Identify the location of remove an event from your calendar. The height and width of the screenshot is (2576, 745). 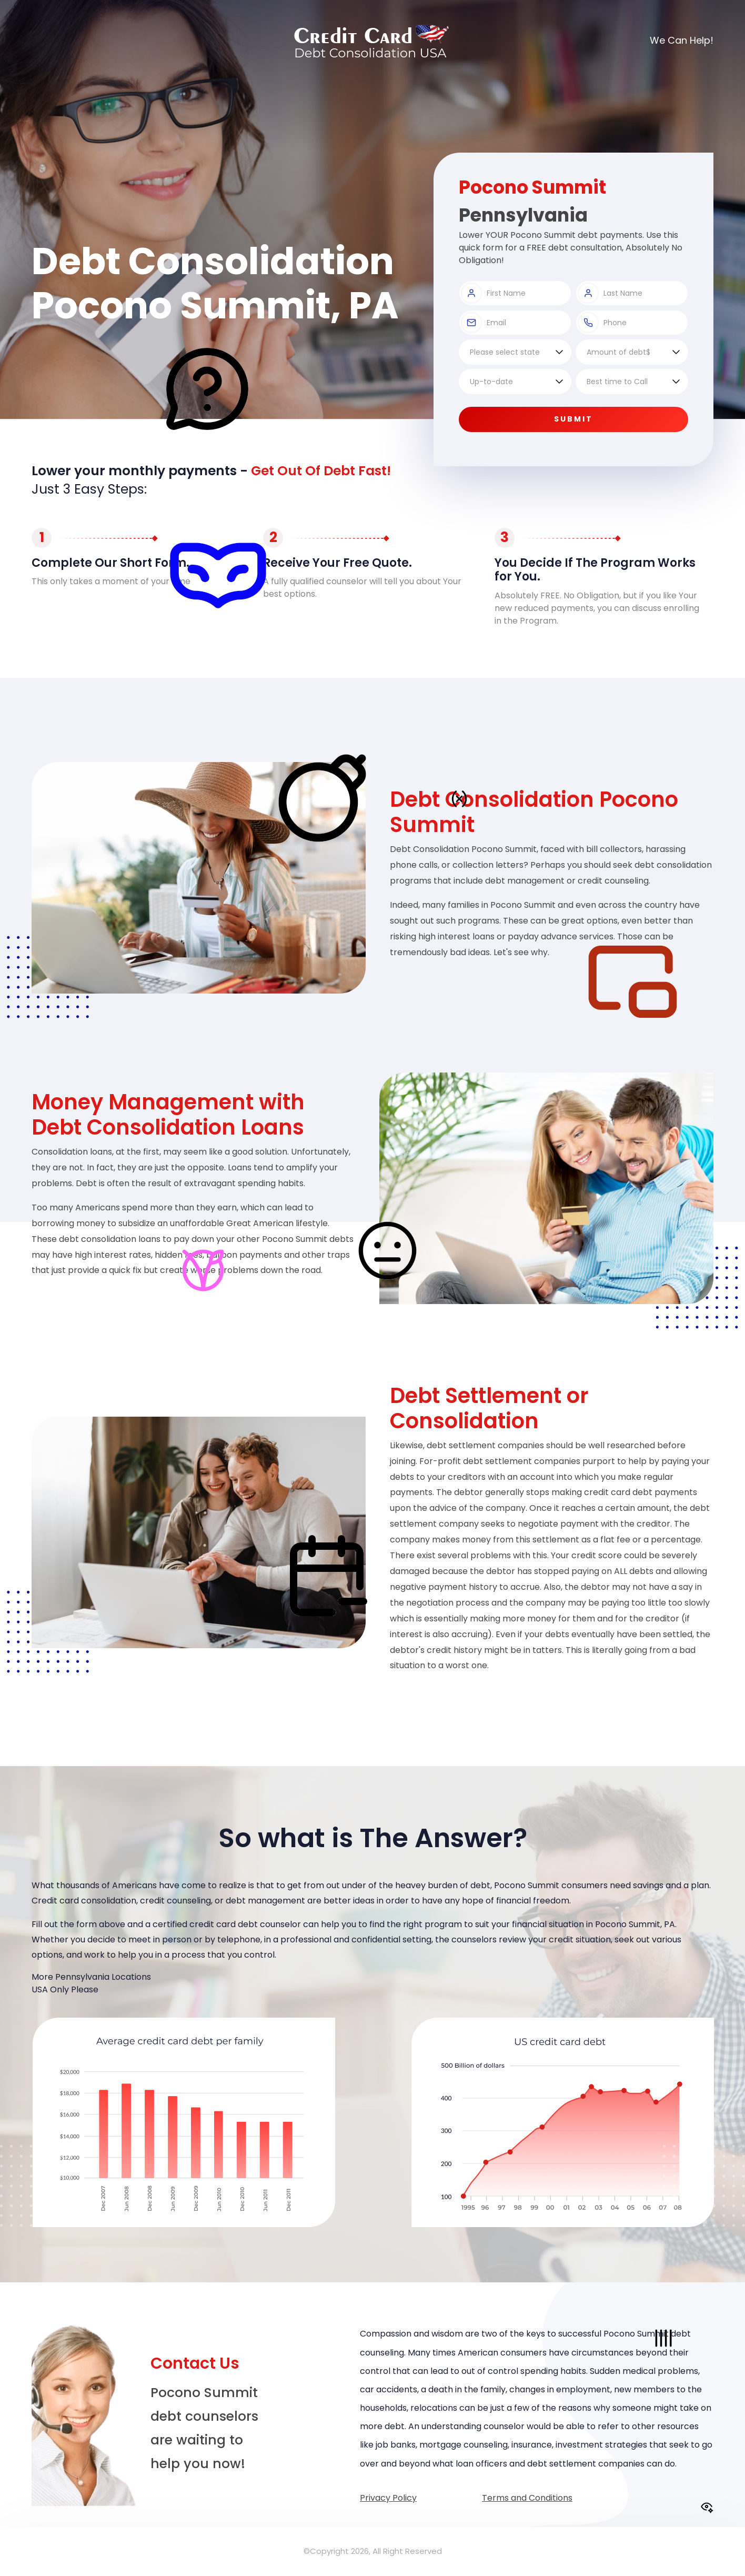
(327, 1576).